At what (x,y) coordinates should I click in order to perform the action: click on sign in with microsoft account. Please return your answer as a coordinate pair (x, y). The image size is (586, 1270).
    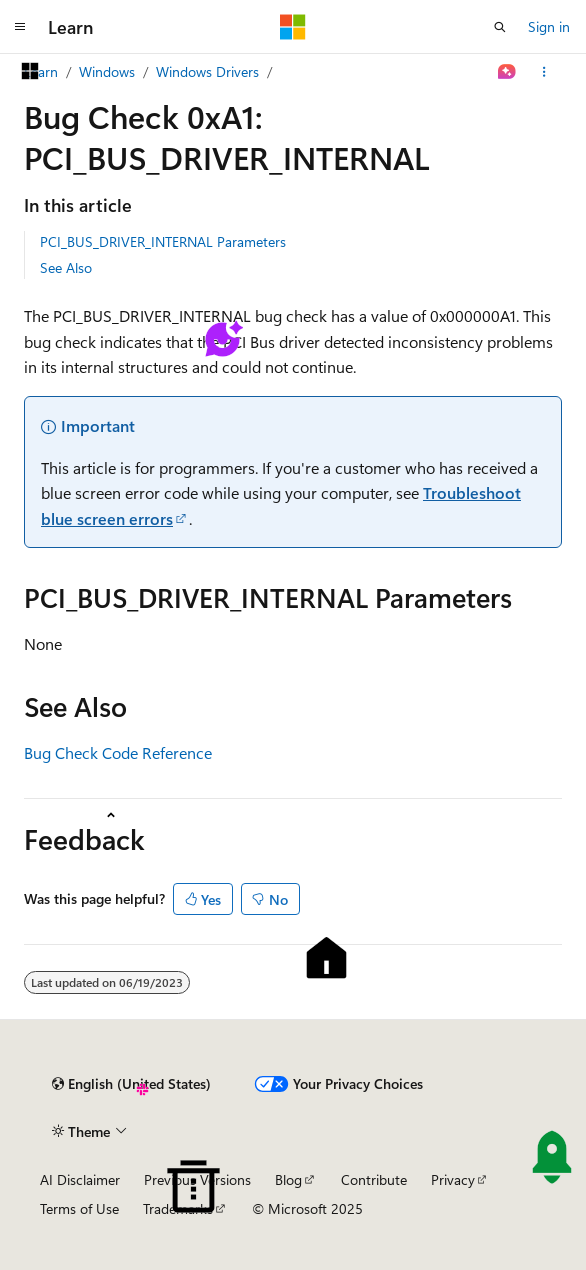
    Looking at the image, I should click on (30, 71).